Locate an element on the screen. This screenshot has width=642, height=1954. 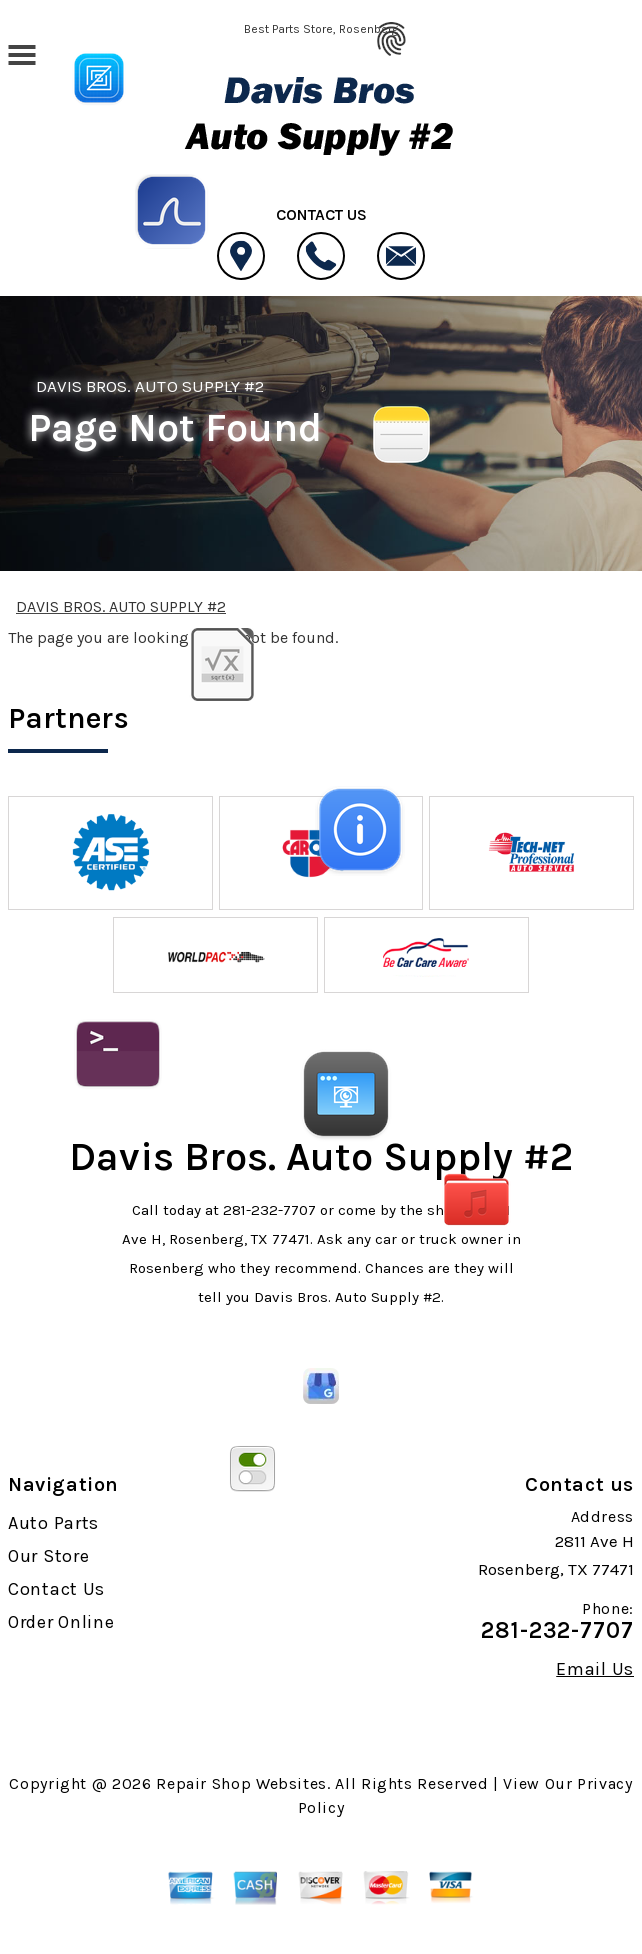
open wireshark network protocol analyzer is located at coordinates (171, 210).